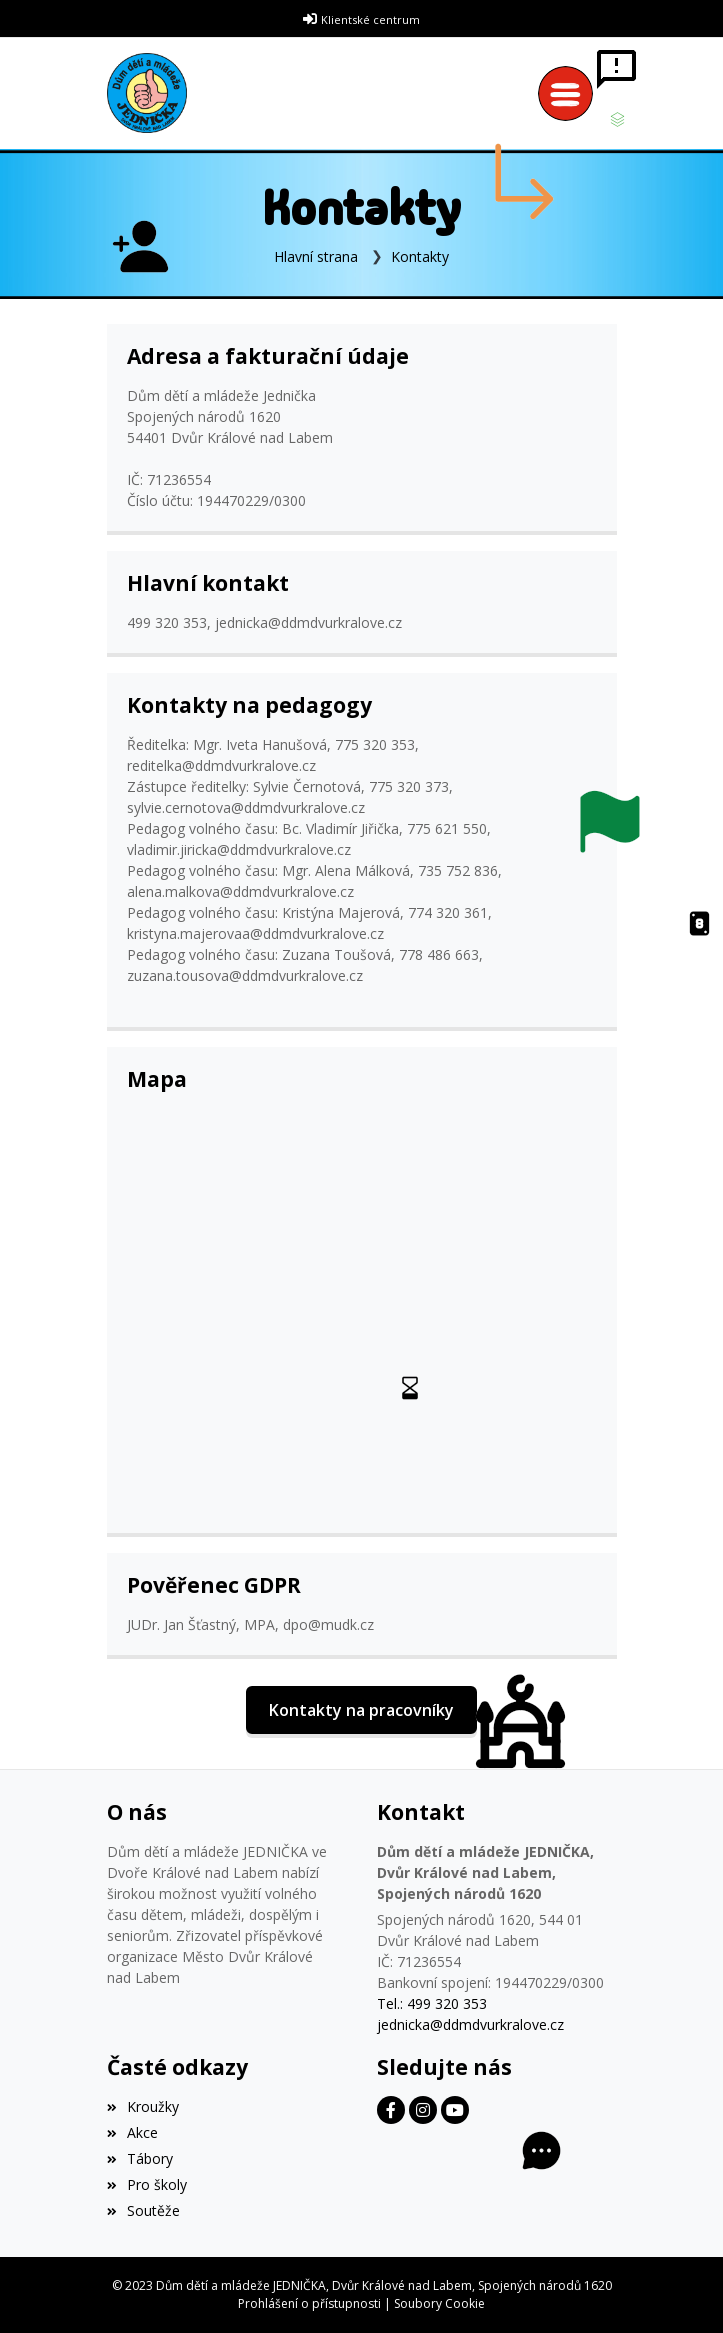 The height and width of the screenshot is (2333, 723). I want to click on move item down and to the right, so click(518, 181).